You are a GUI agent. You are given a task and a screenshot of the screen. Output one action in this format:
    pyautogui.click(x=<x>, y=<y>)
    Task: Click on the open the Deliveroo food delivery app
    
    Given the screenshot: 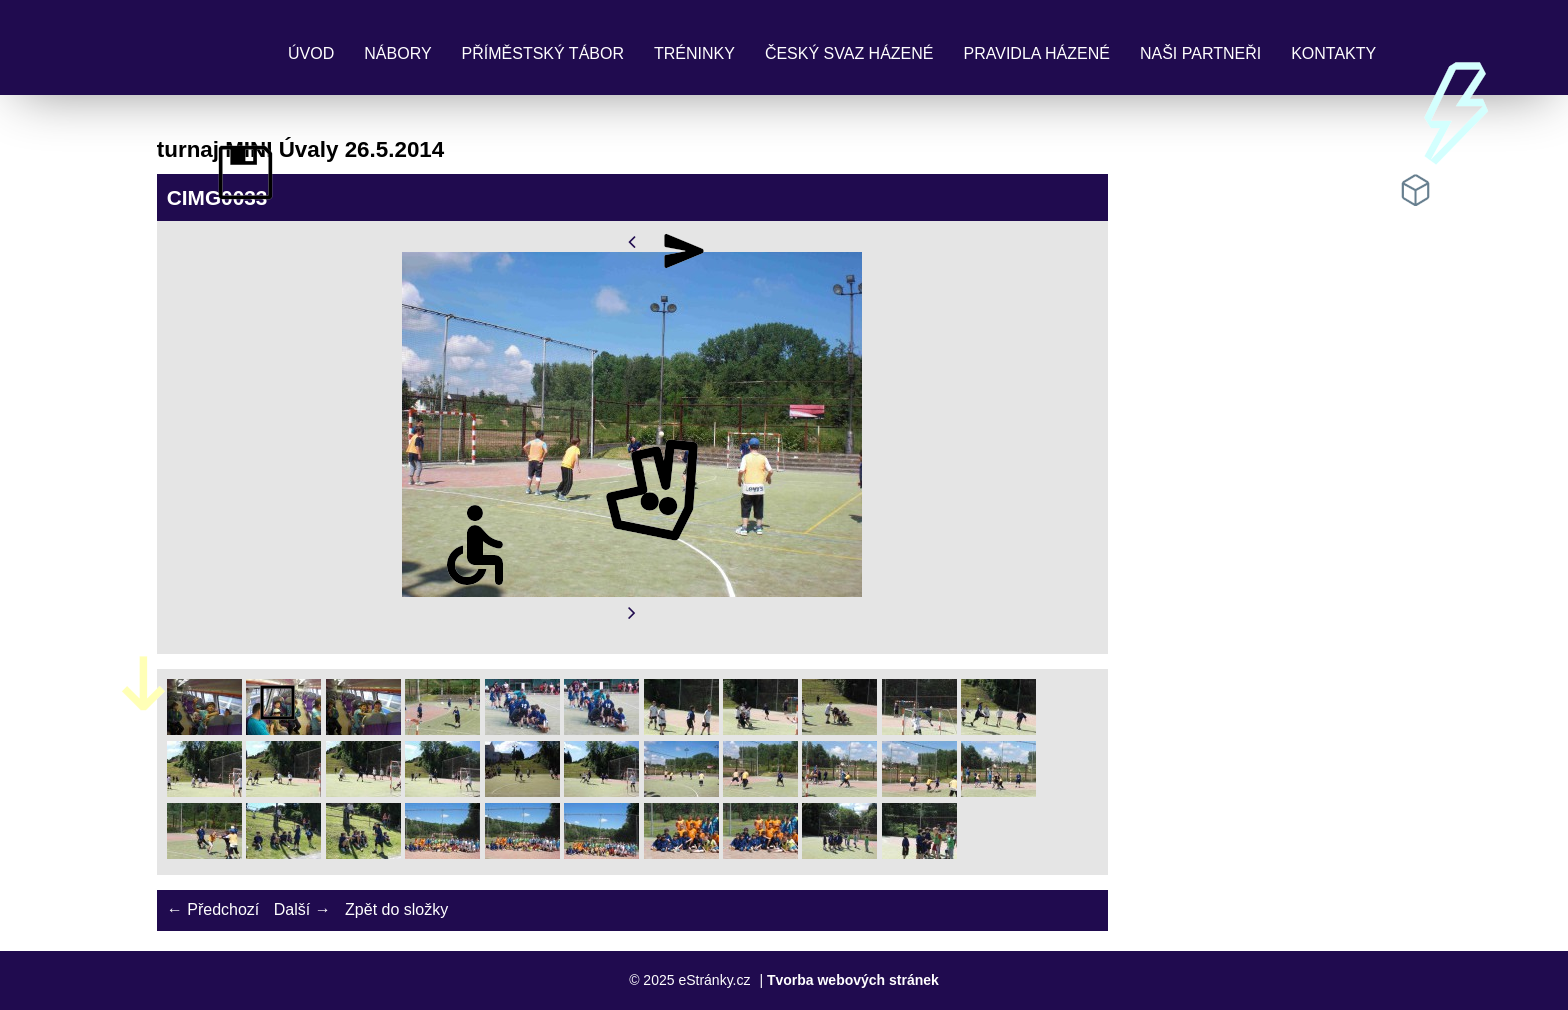 What is the action you would take?
    pyautogui.click(x=652, y=490)
    